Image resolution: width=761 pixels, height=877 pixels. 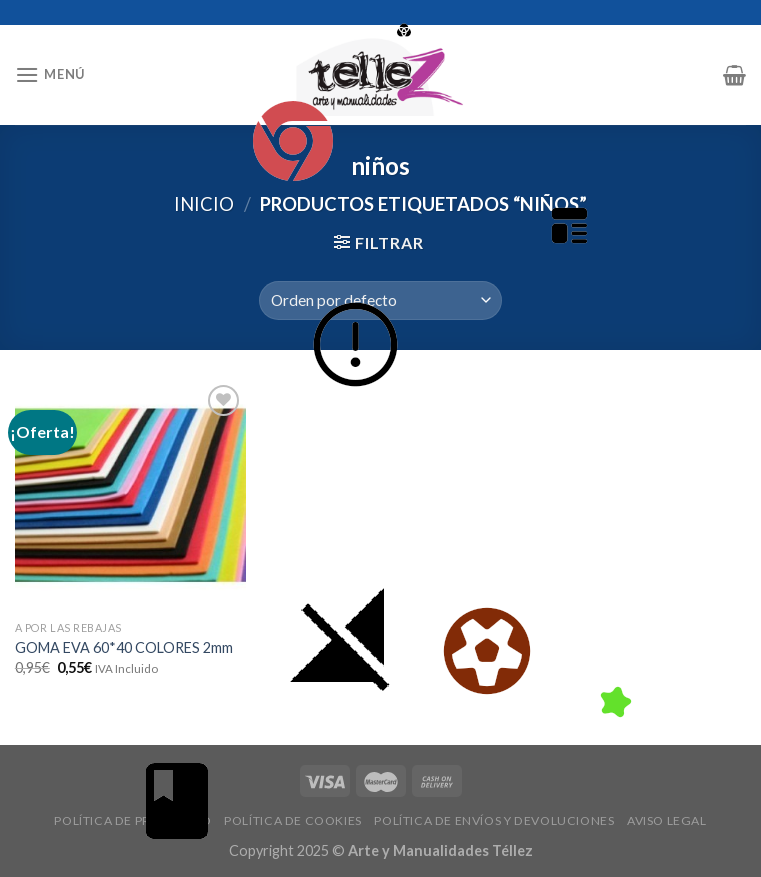 What do you see at coordinates (616, 702) in the screenshot?
I see `select a paint or color fill tool` at bounding box center [616, 702].